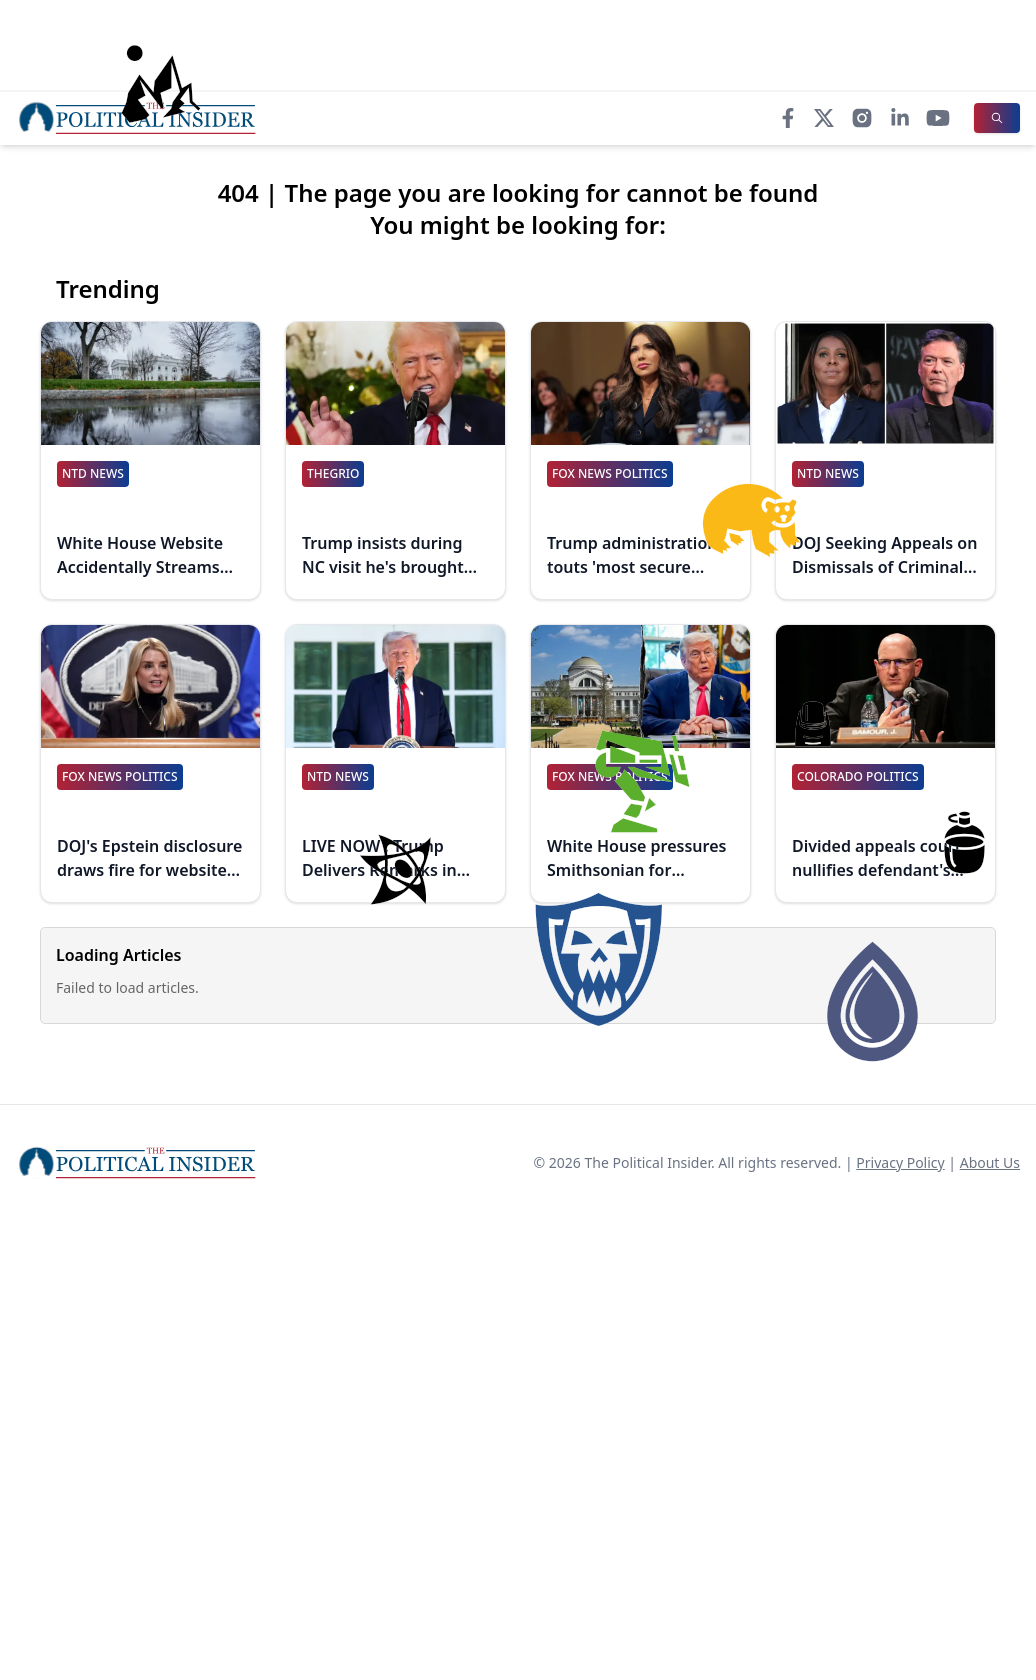 The width and height of the screenshot is (1036, 1680). What do you see at coordinates (598, 959) in the screenshot?
I see `indicates a security threat or danger warning` at bounding box center [598, 959].